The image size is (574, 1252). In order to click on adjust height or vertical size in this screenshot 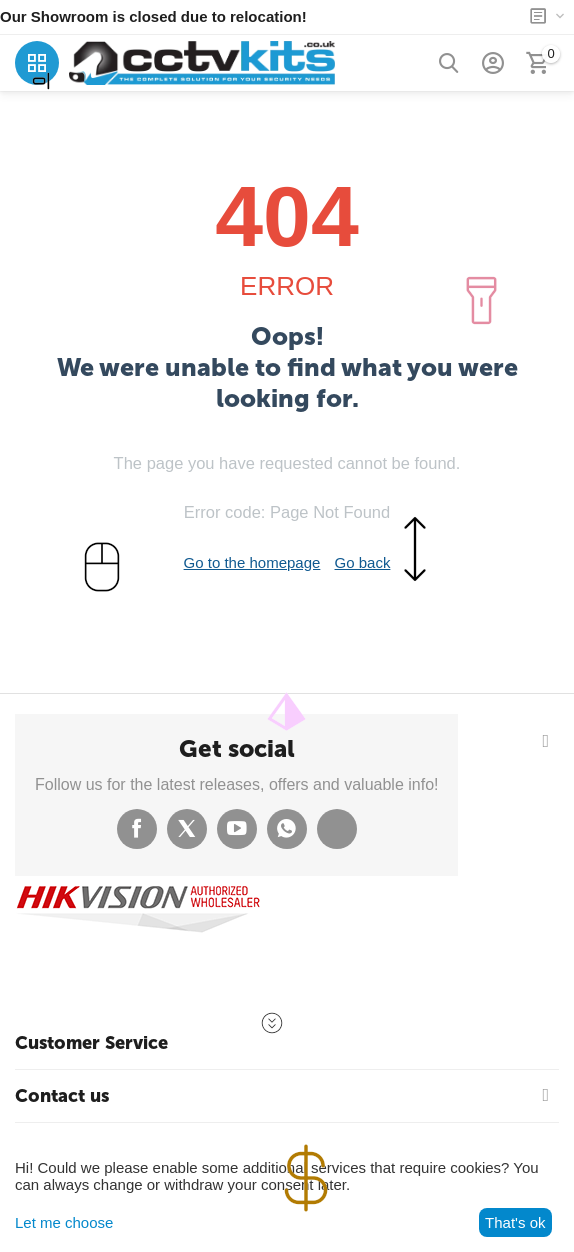, I will do `click(415, 549)`.